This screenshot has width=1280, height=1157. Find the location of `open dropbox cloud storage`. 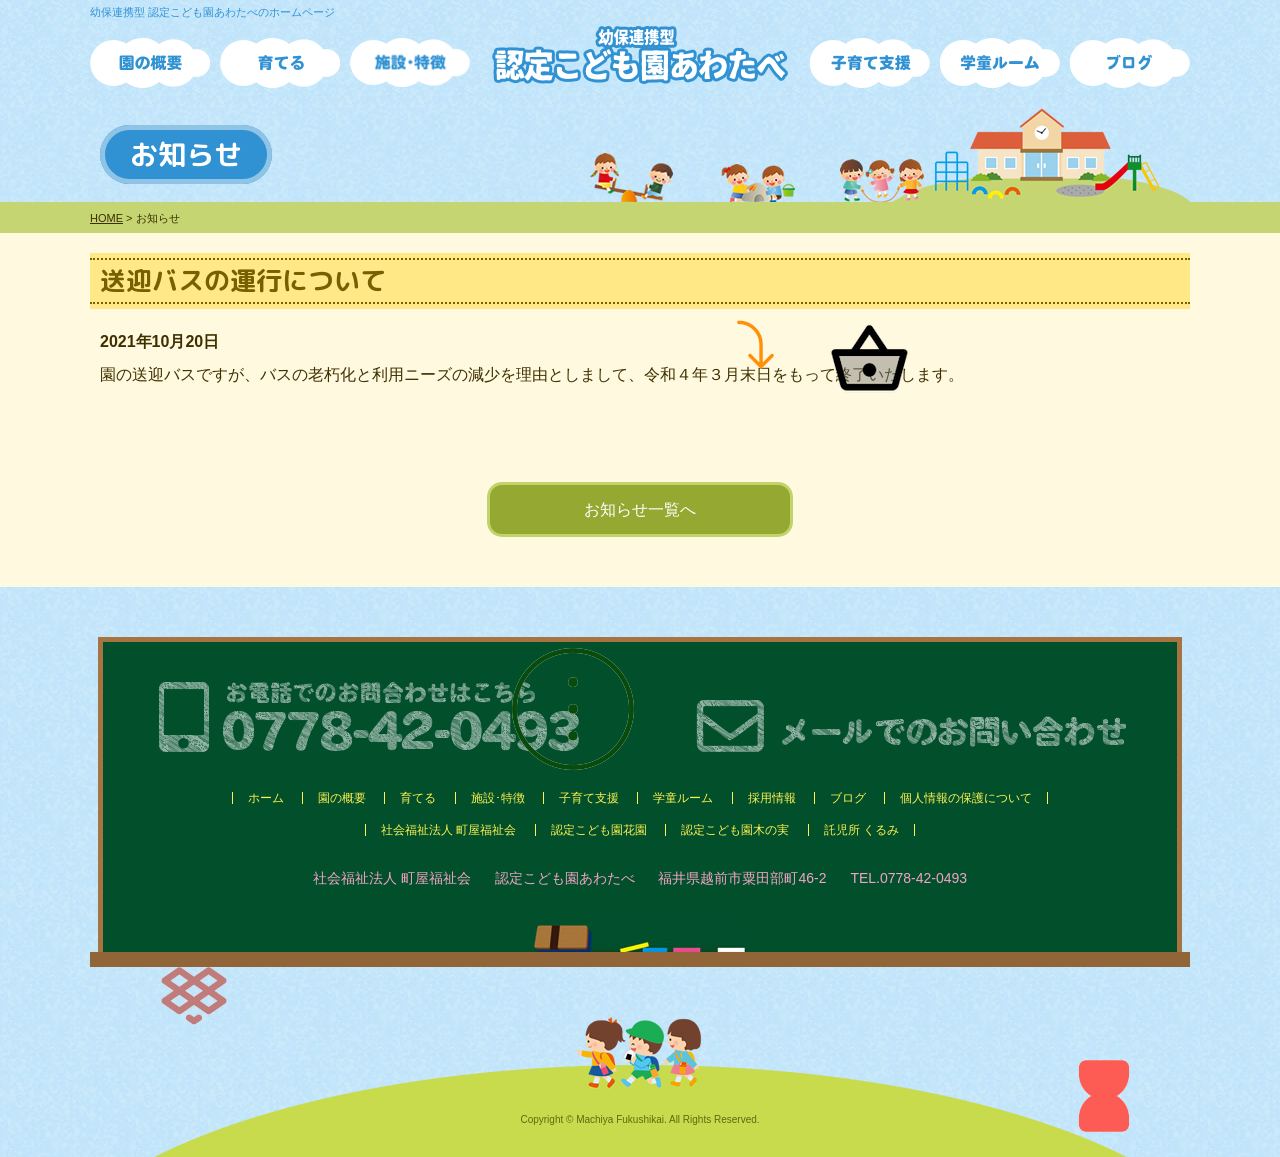

open dropbox cloud storage is located at coordinates (194, 993).